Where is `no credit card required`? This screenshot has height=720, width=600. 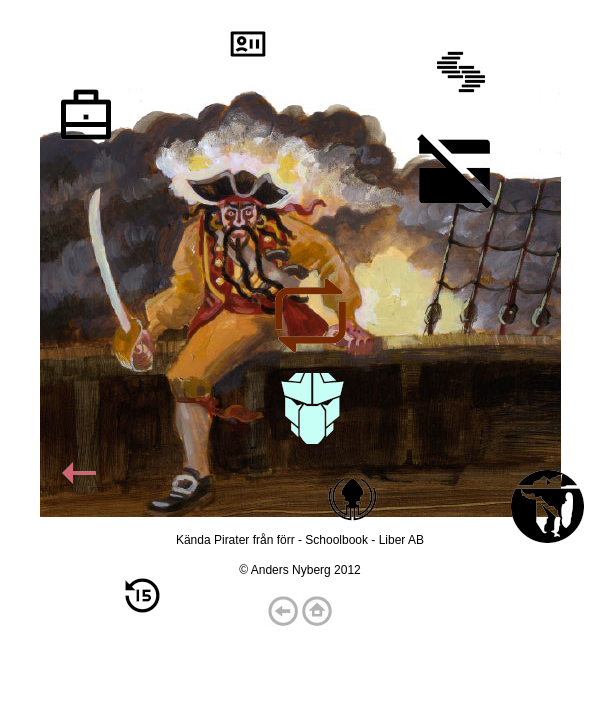 no credit card required is located at coordinates (454, 171).